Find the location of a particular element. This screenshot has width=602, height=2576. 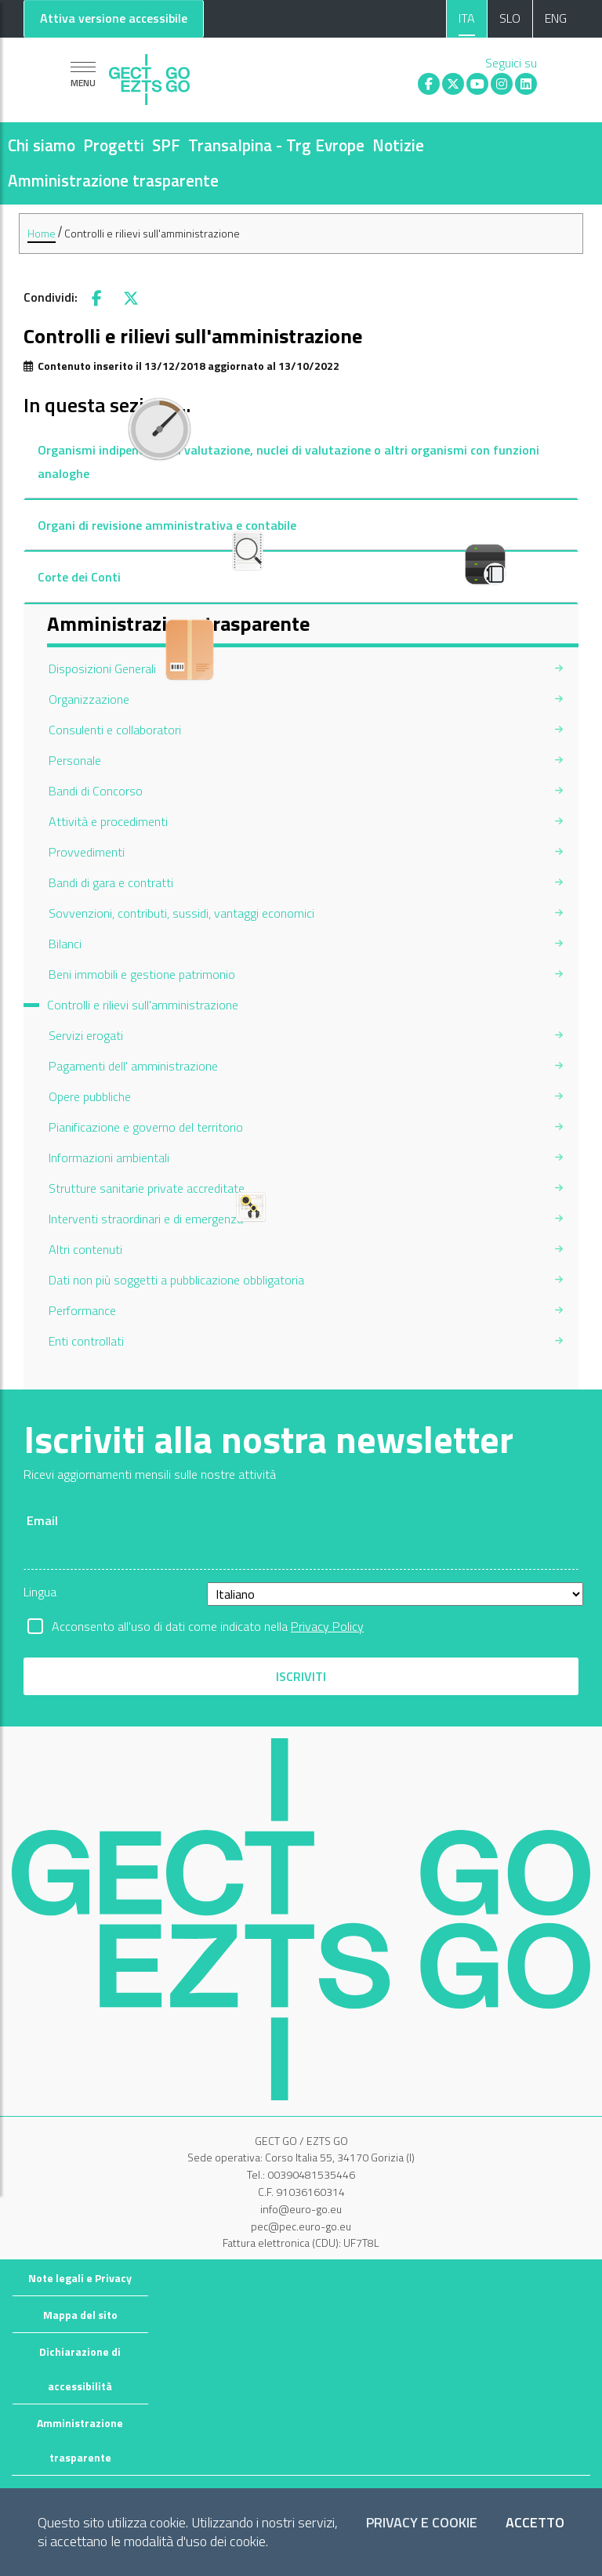

open sysprof system profiler application is located at coordinates (159, 429).